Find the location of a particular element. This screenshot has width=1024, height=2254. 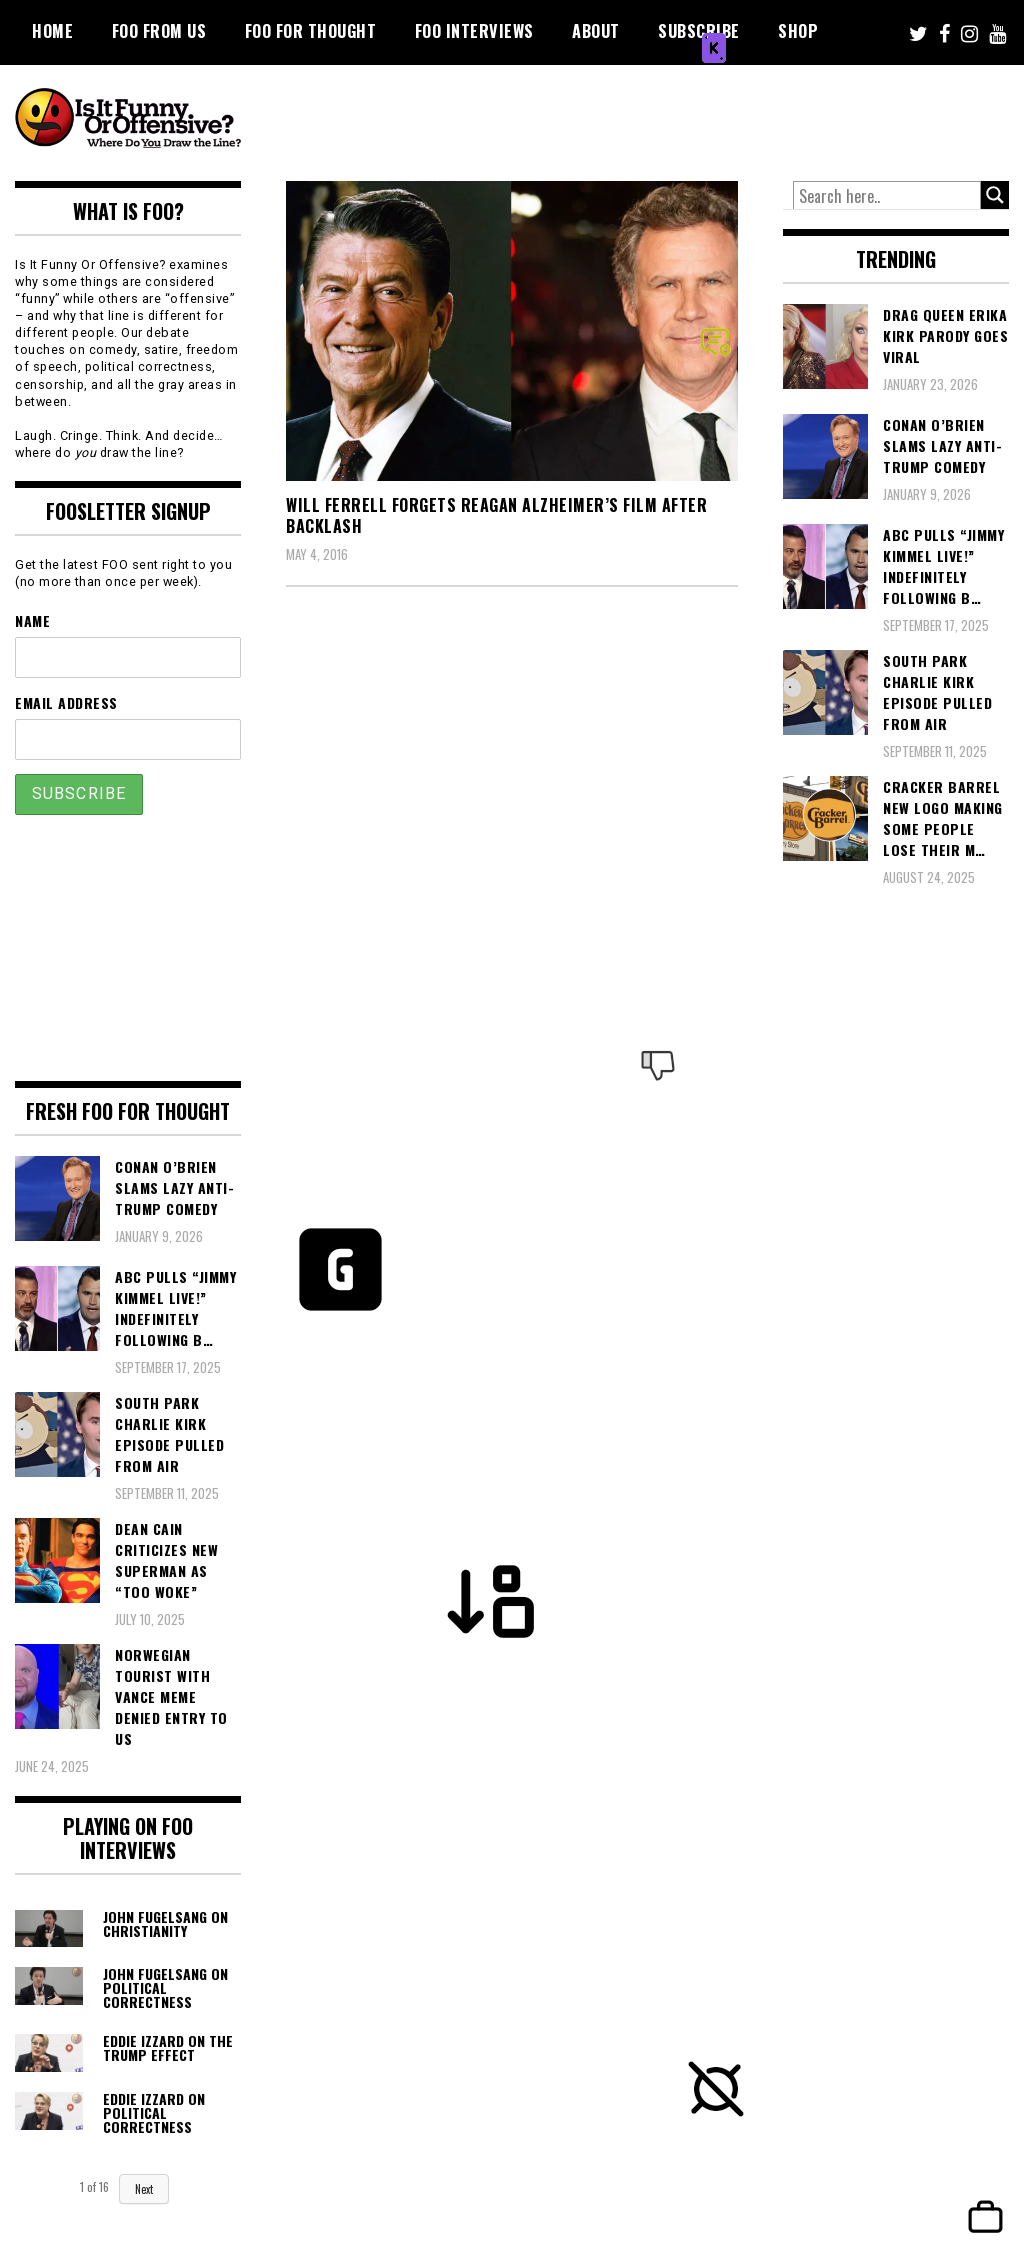

sort items from smallest to largest is located at coordinates (488, 1601).